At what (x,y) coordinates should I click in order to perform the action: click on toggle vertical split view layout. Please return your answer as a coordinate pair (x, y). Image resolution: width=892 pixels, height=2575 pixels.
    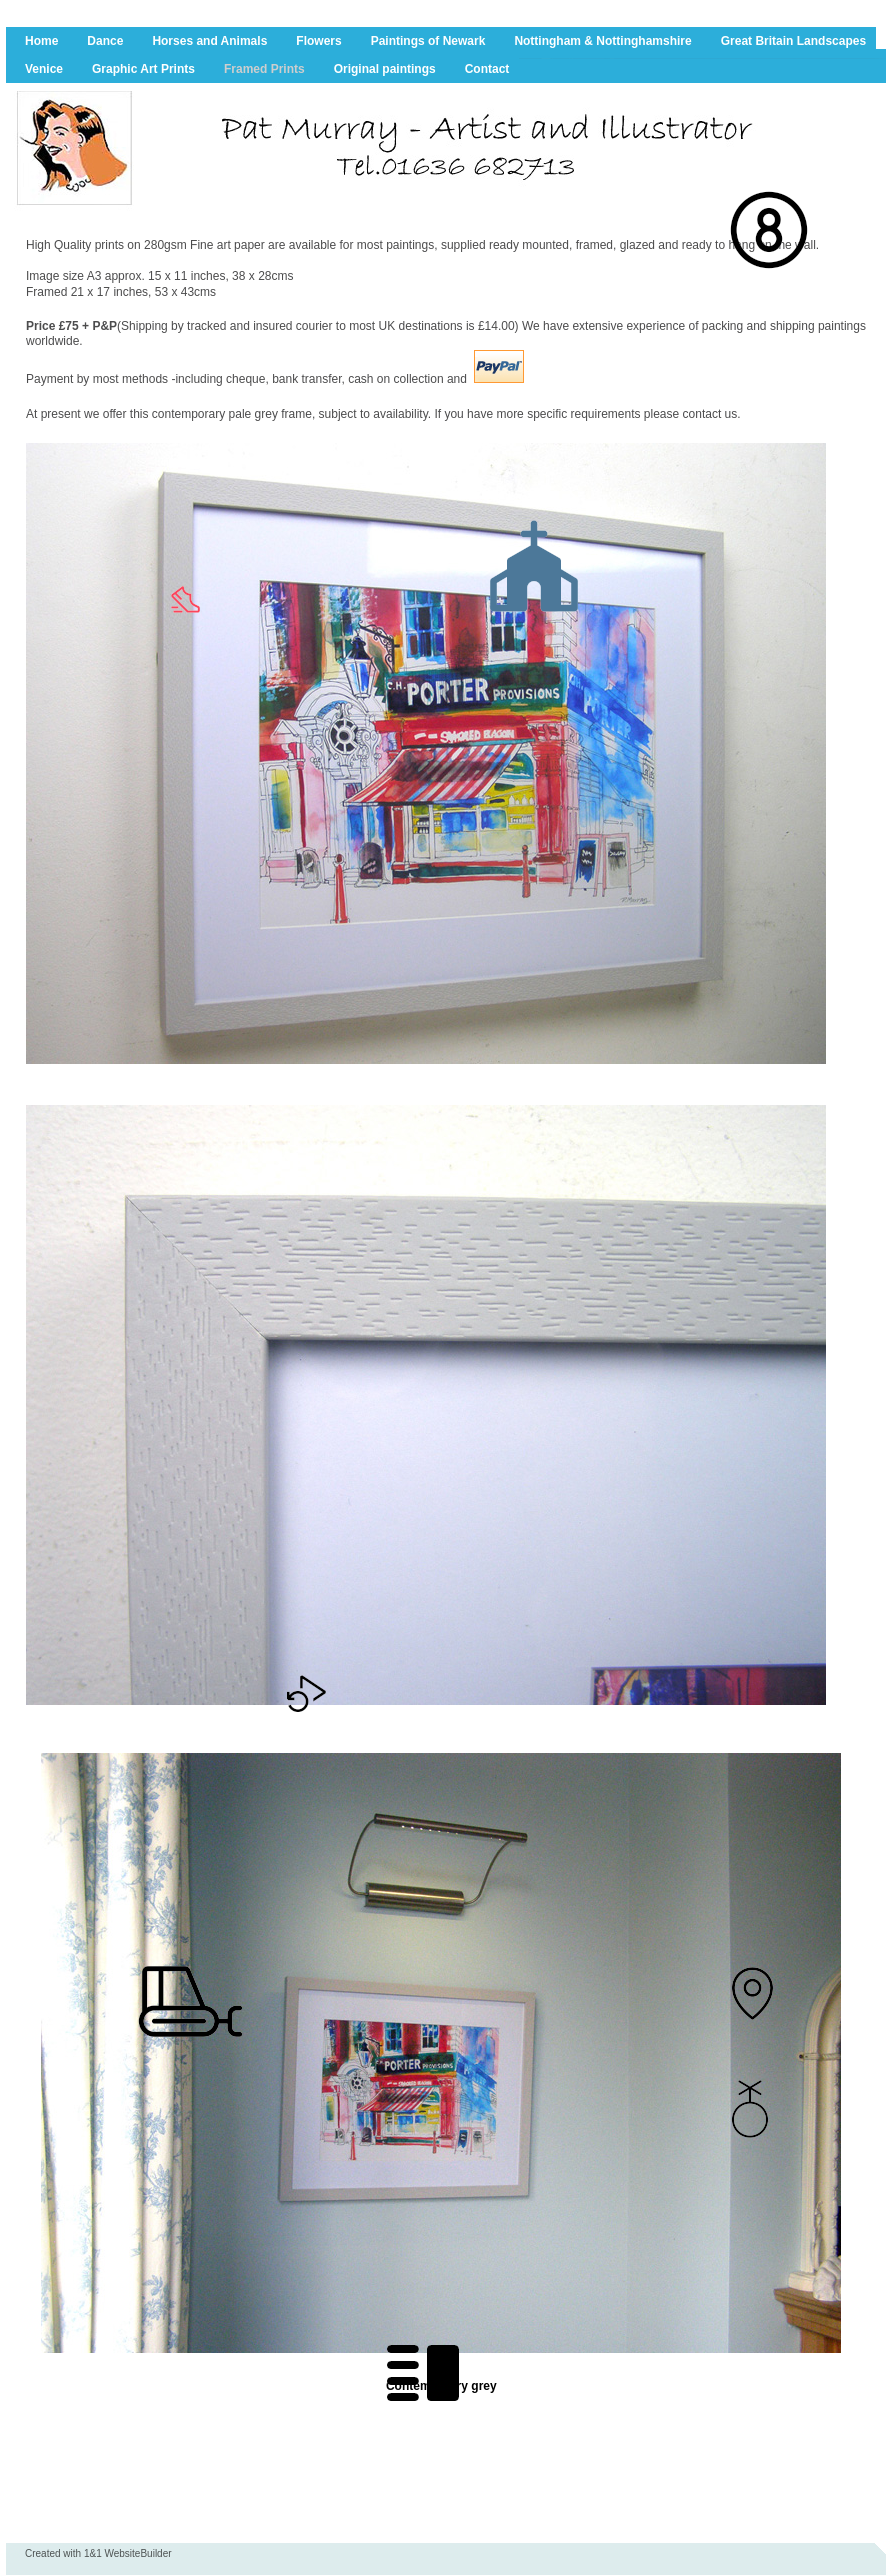
    Looking at the image, I should click on (423, 2373).